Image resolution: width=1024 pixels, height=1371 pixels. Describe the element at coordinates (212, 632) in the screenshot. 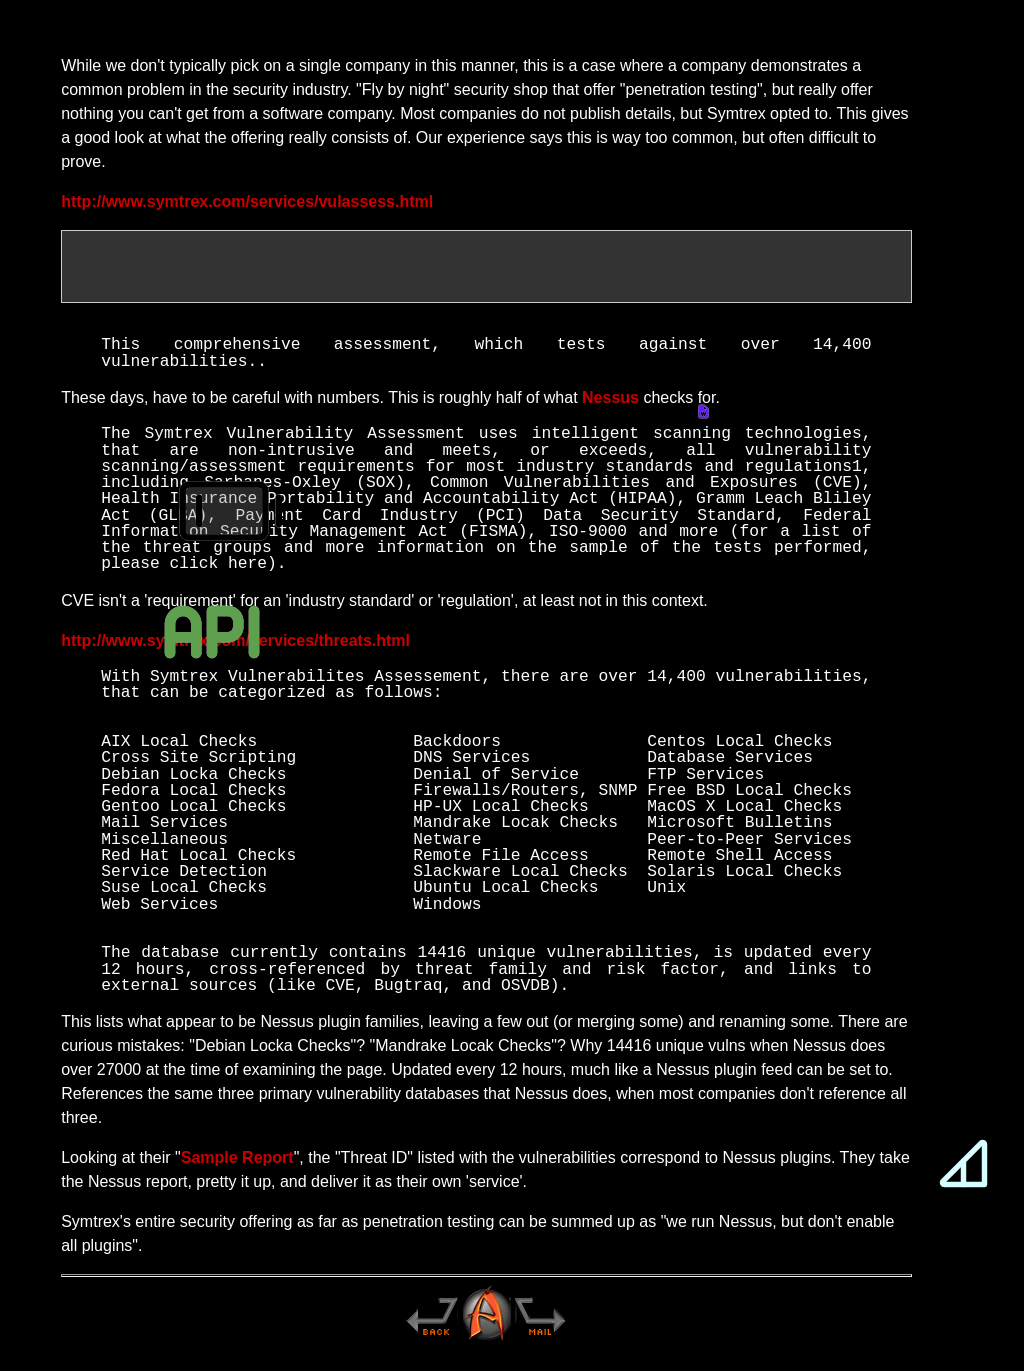

I see `access API settings or documentation` at that location.